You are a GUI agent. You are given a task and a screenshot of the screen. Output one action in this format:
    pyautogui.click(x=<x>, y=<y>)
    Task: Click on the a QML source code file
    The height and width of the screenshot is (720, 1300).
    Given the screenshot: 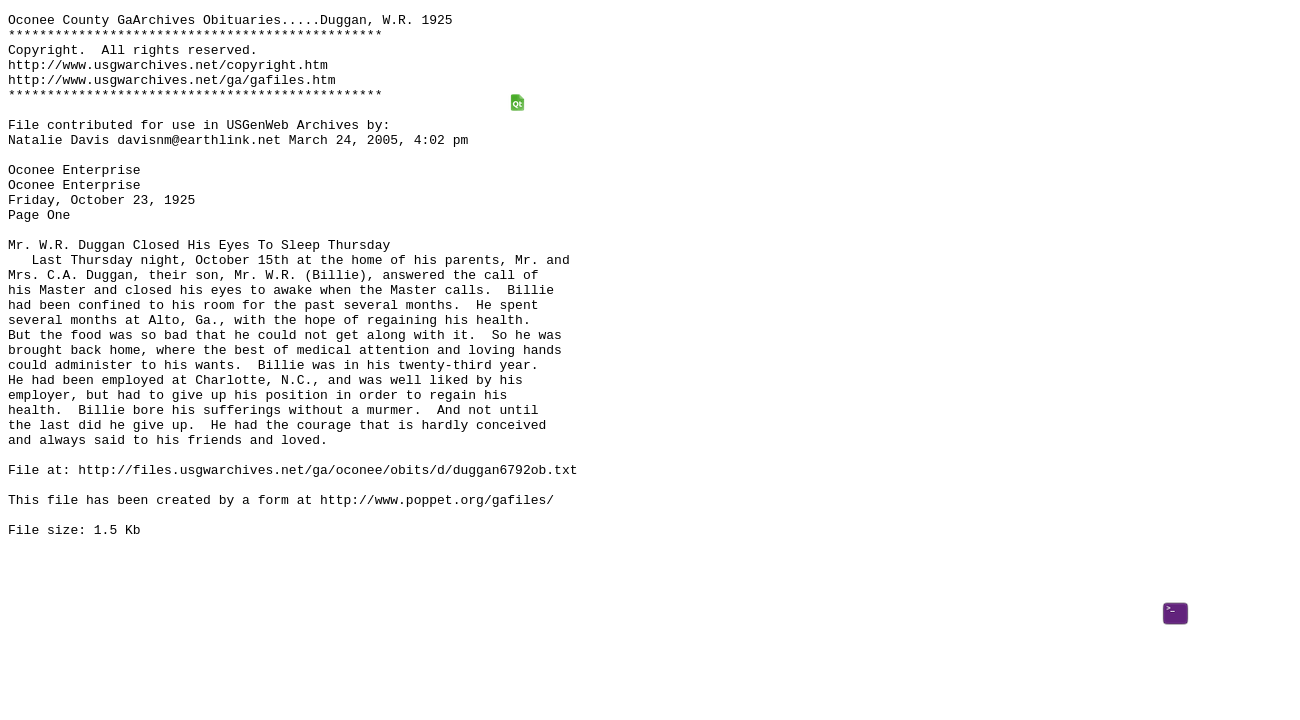 What is the action you would take?
    pyautogui.click(x=517, y=102)
    